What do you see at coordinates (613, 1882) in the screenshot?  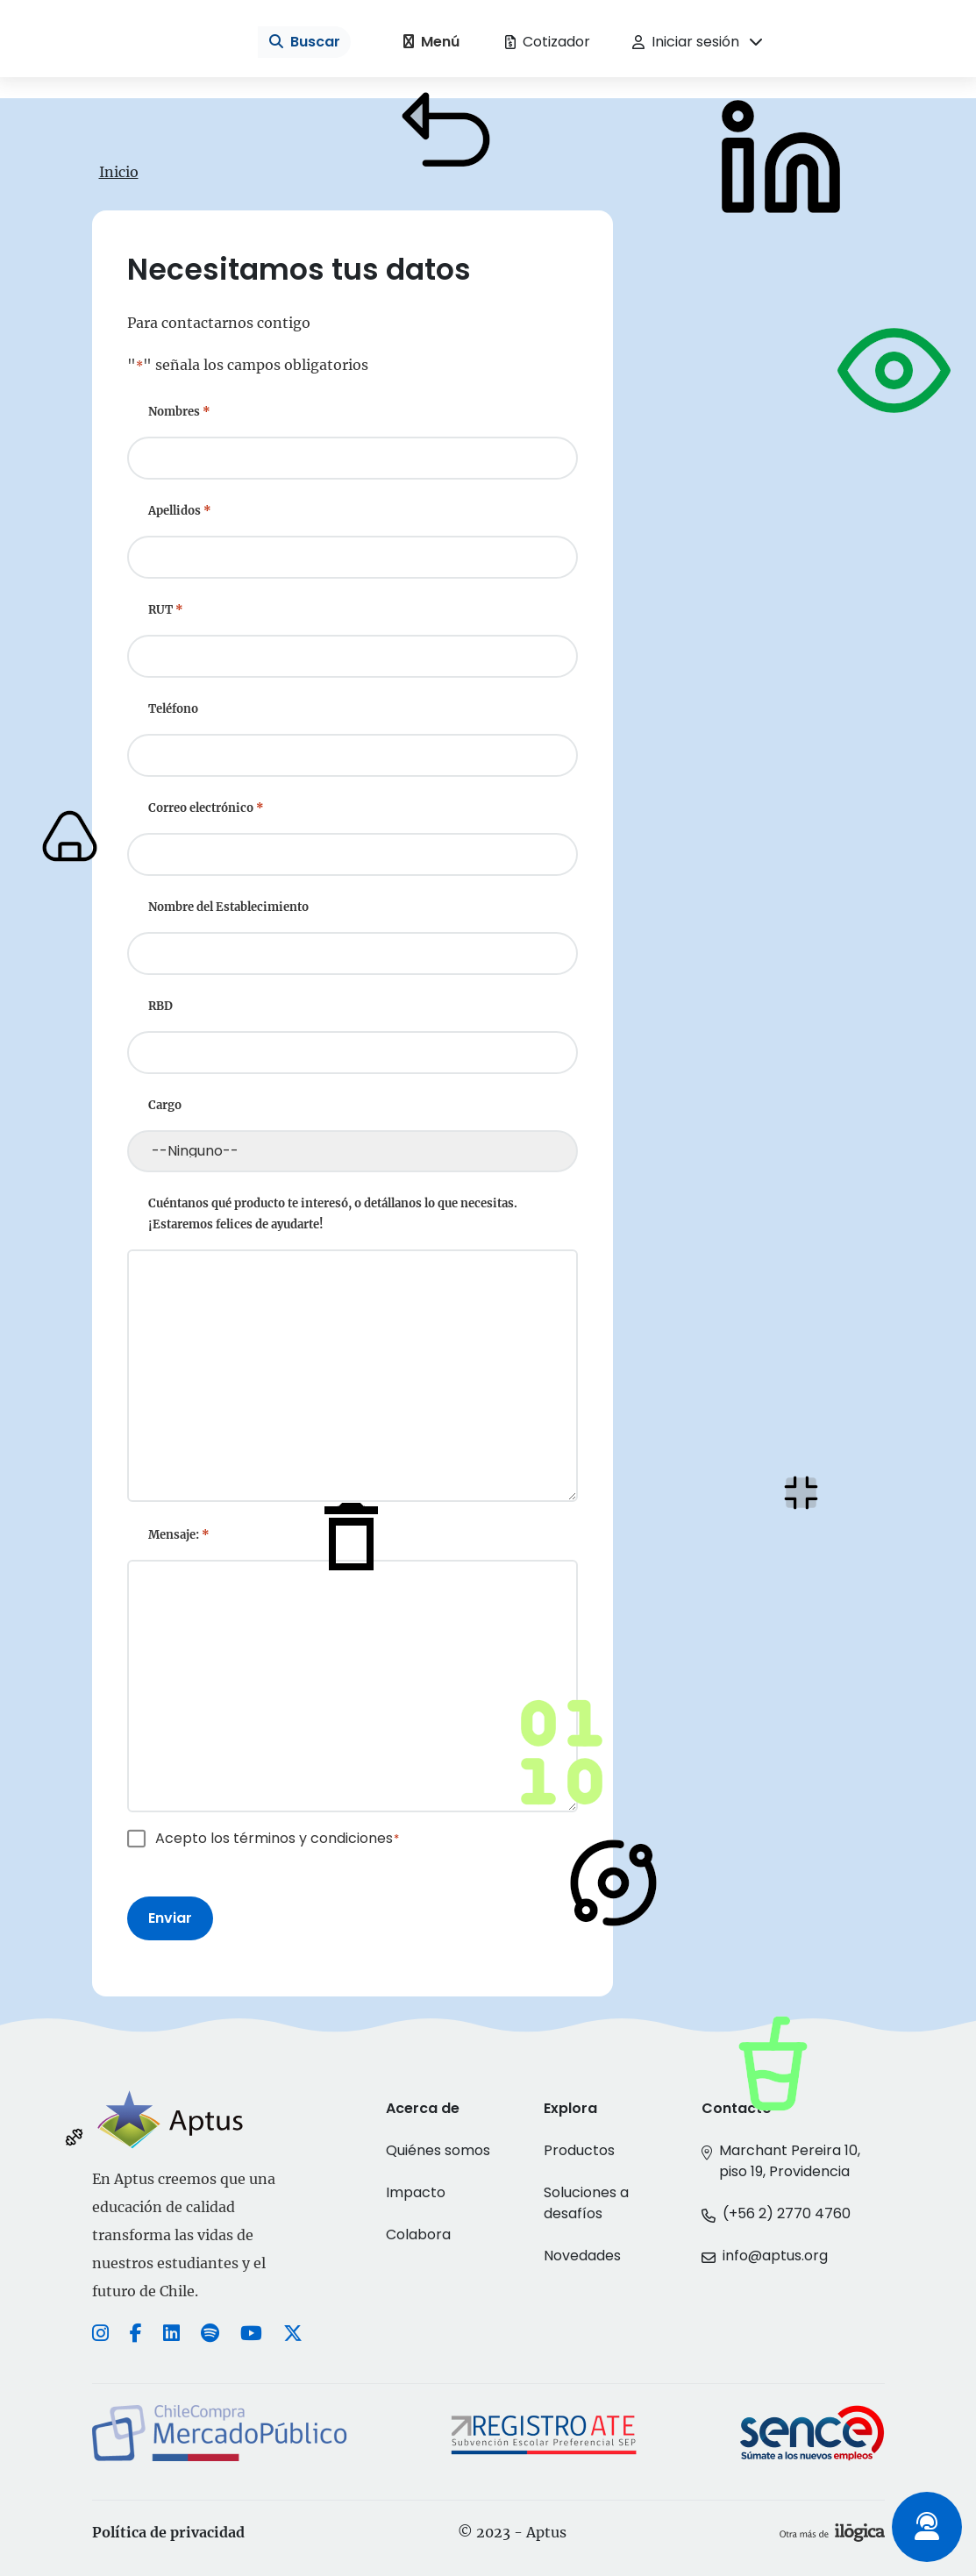 I see `view orbital or satellite tracking` at bounding box center [613, 1882].